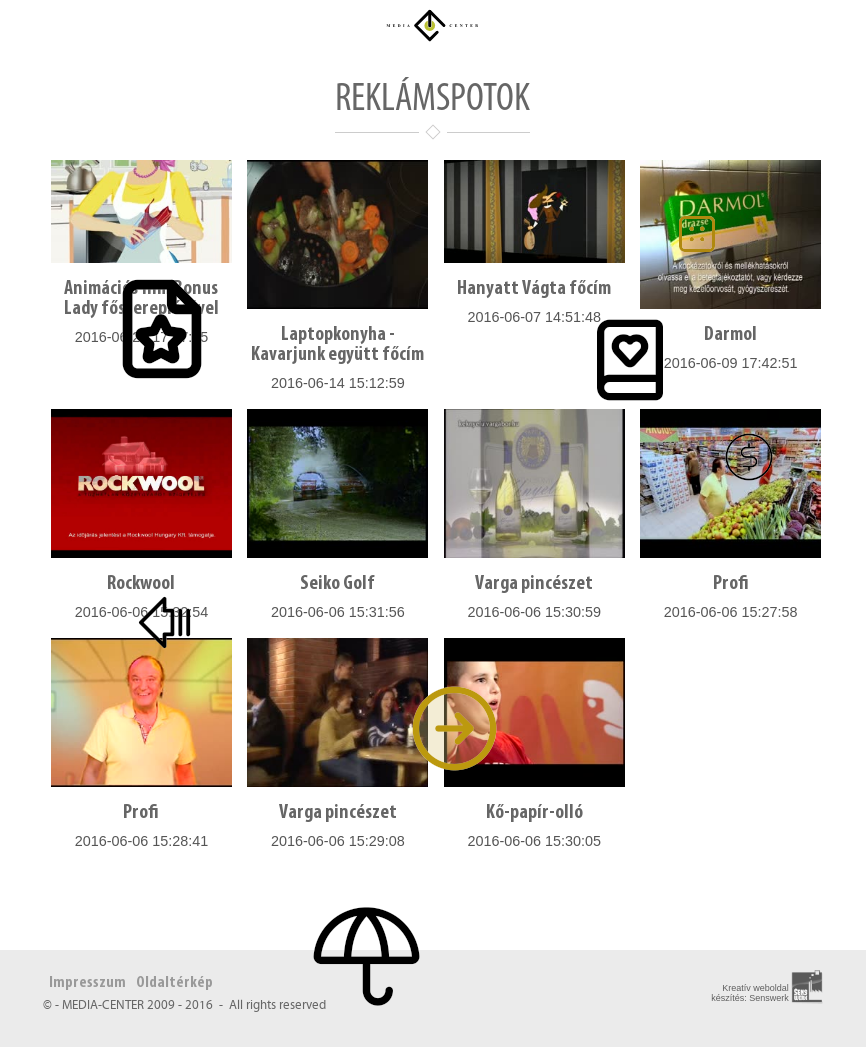  I want to click on view account balance or financial summary, so click(749, 457).